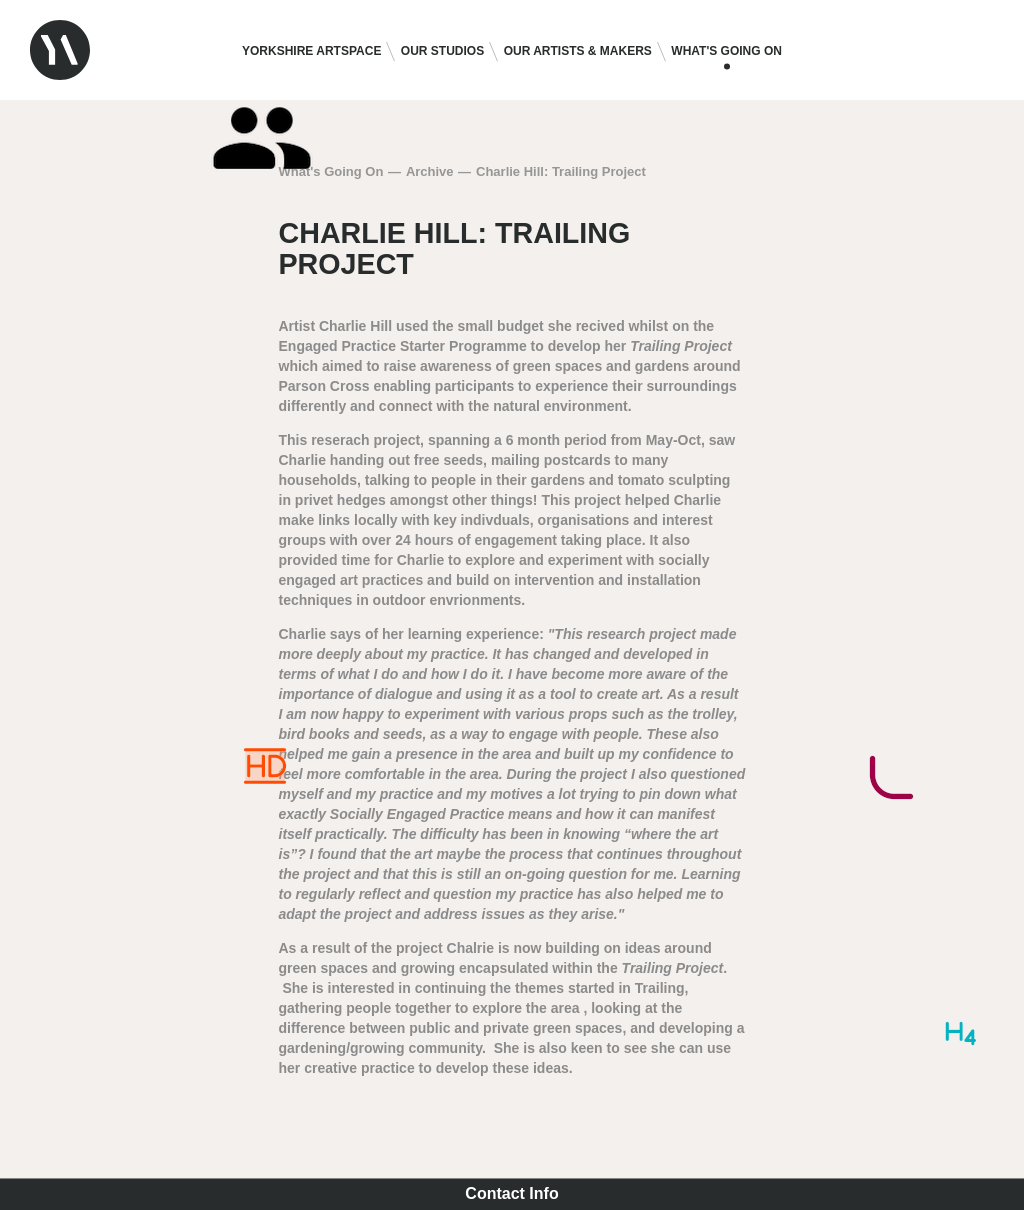 This screenshot has width=1024, height=1210. Describe the element at coordinates (265, 766) in the screenshot. I see `indicates high-definition video quality` at that location.